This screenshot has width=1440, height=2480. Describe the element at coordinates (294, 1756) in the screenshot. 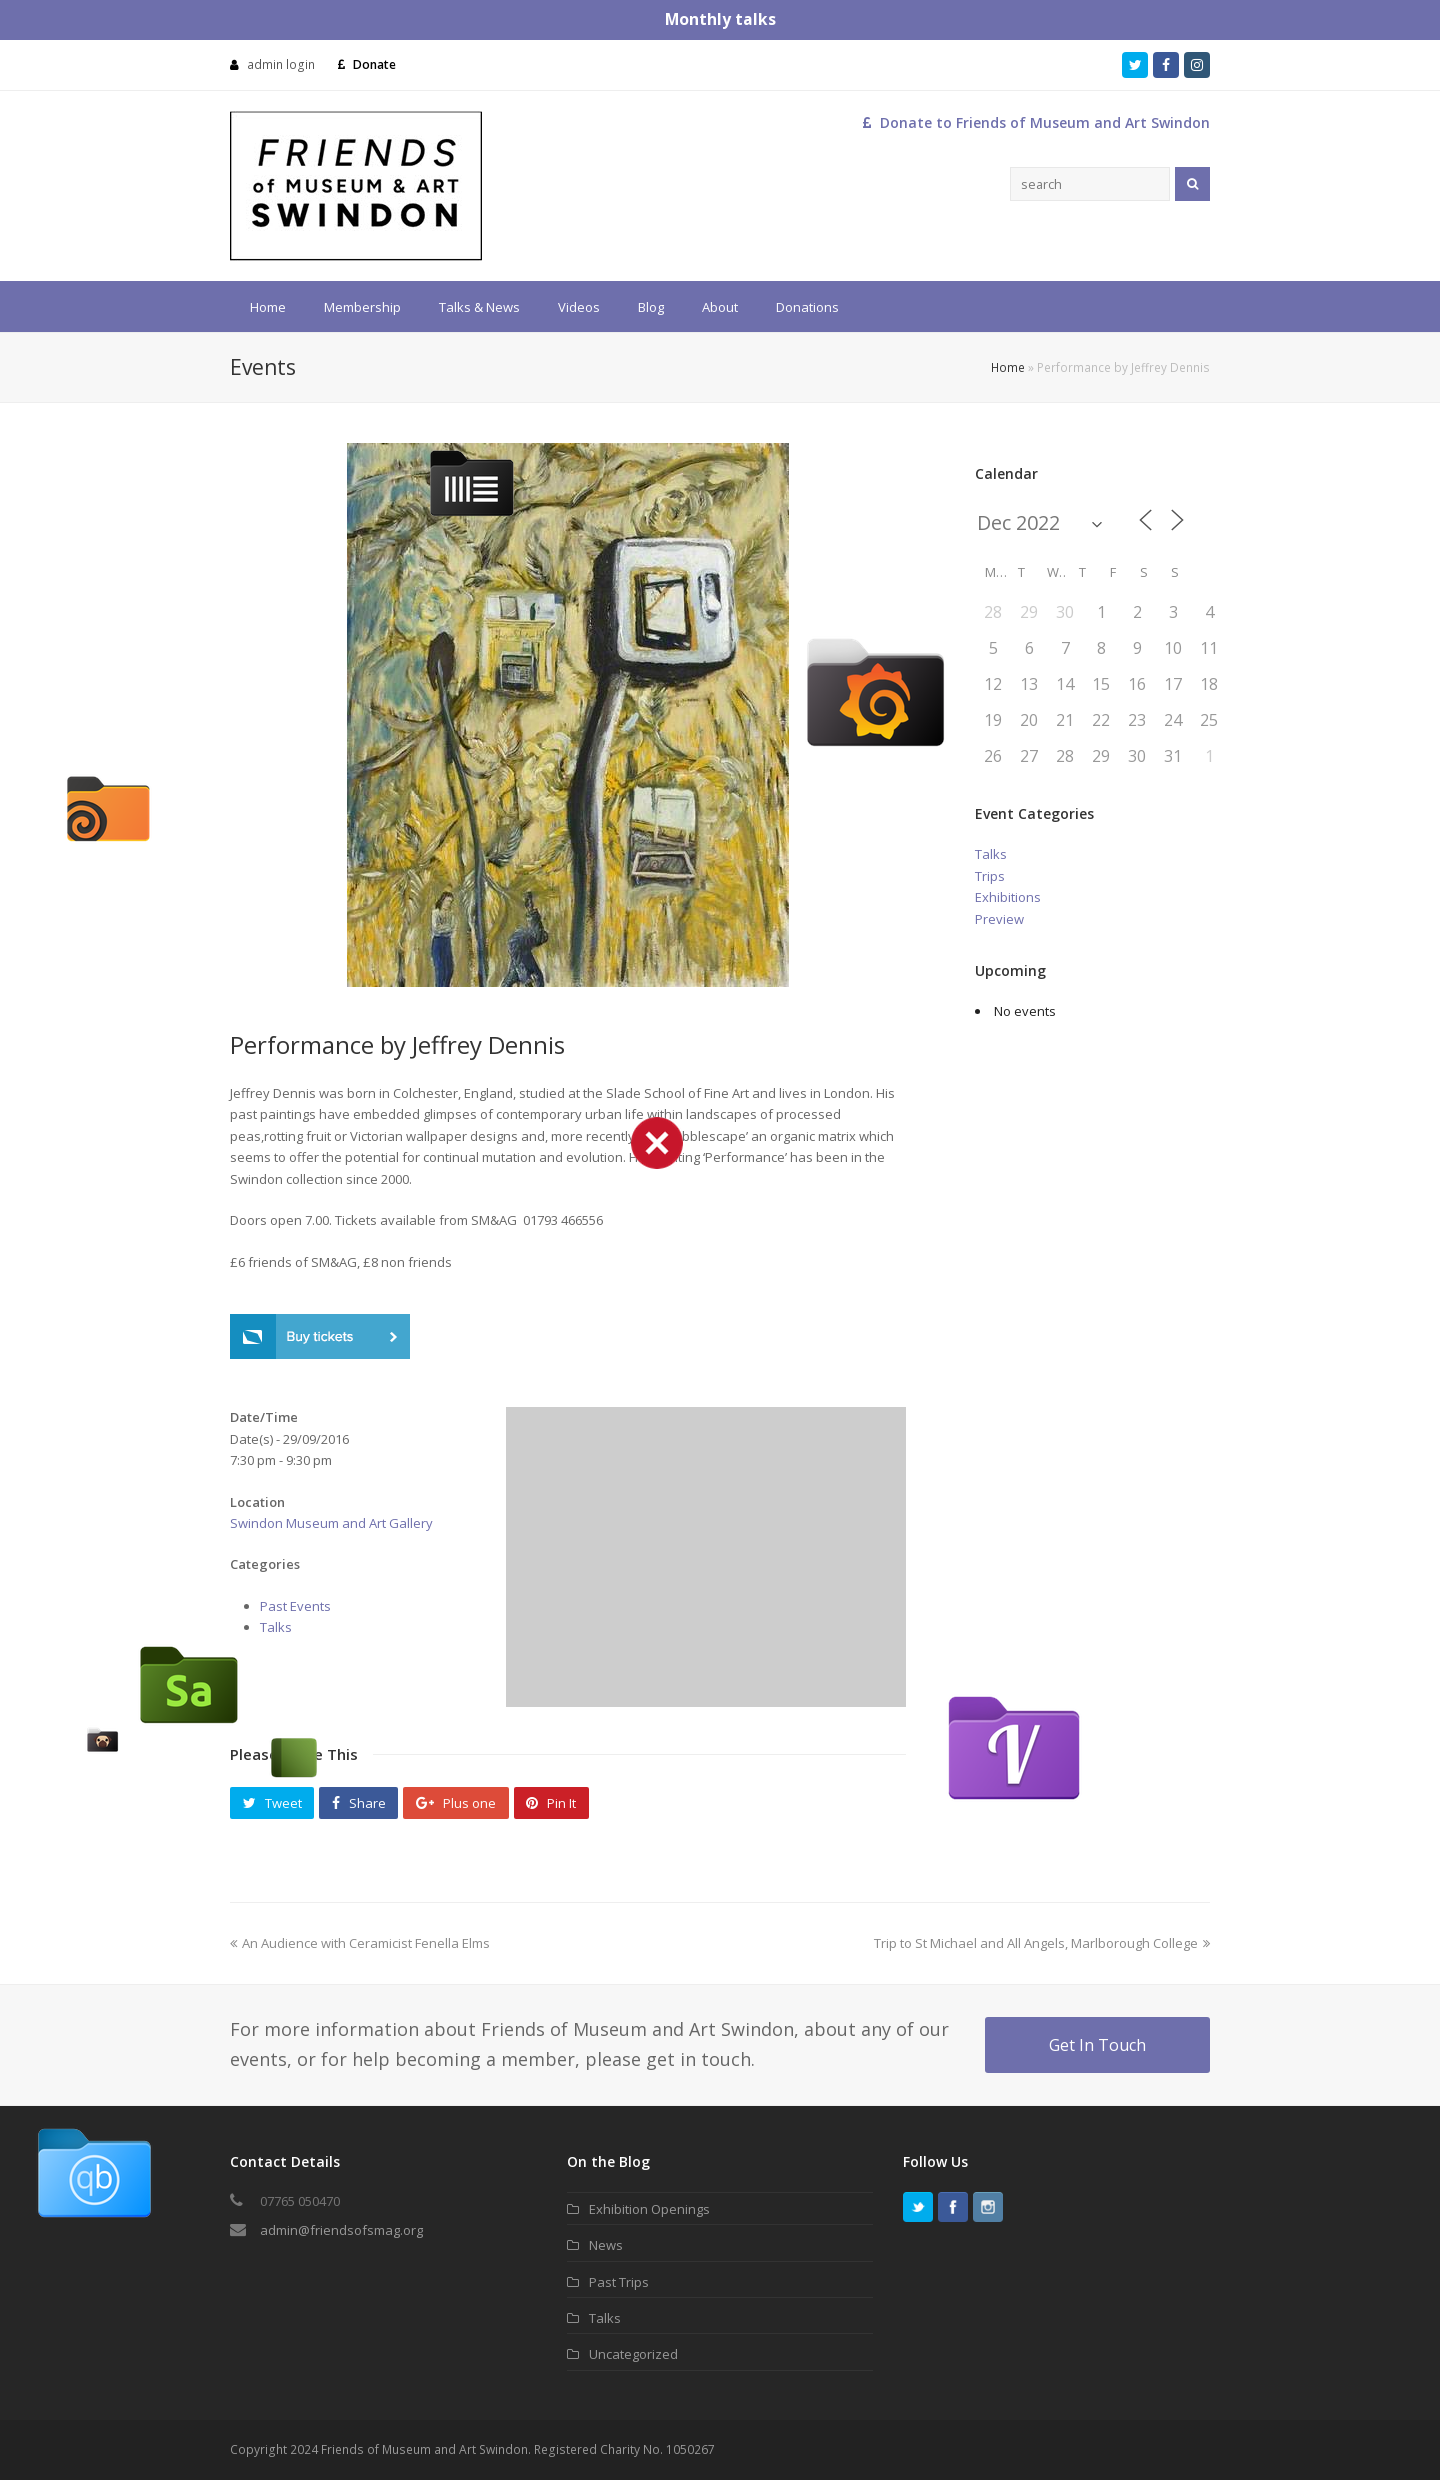

I see `access desktop folder` at that location.